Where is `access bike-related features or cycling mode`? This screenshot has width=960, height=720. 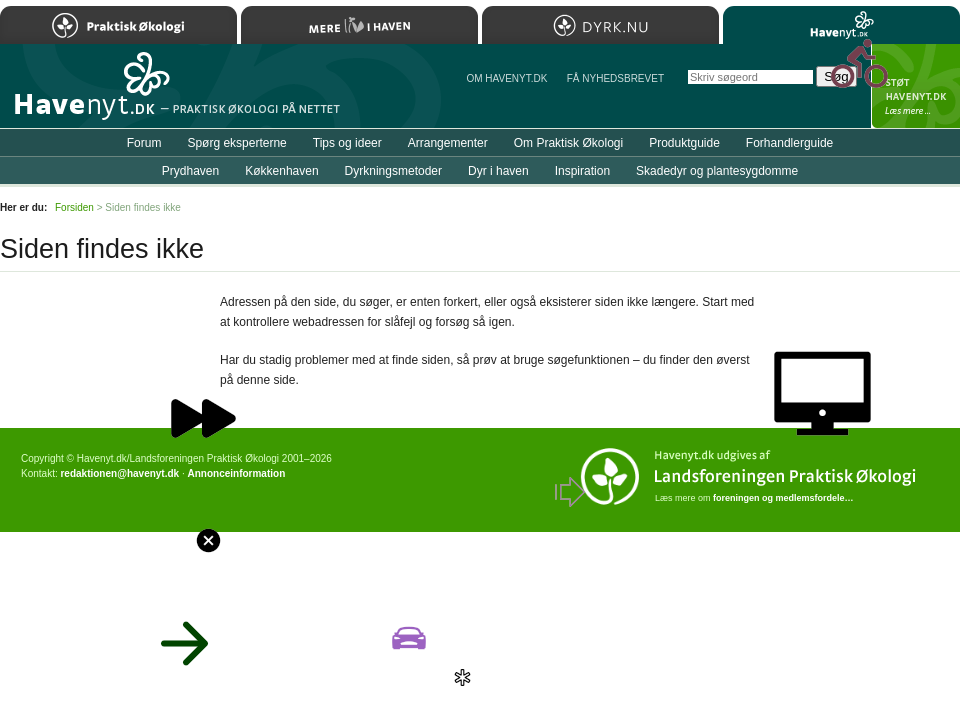 access bike-related features or cycling mode is located at coordinates (859, 63).